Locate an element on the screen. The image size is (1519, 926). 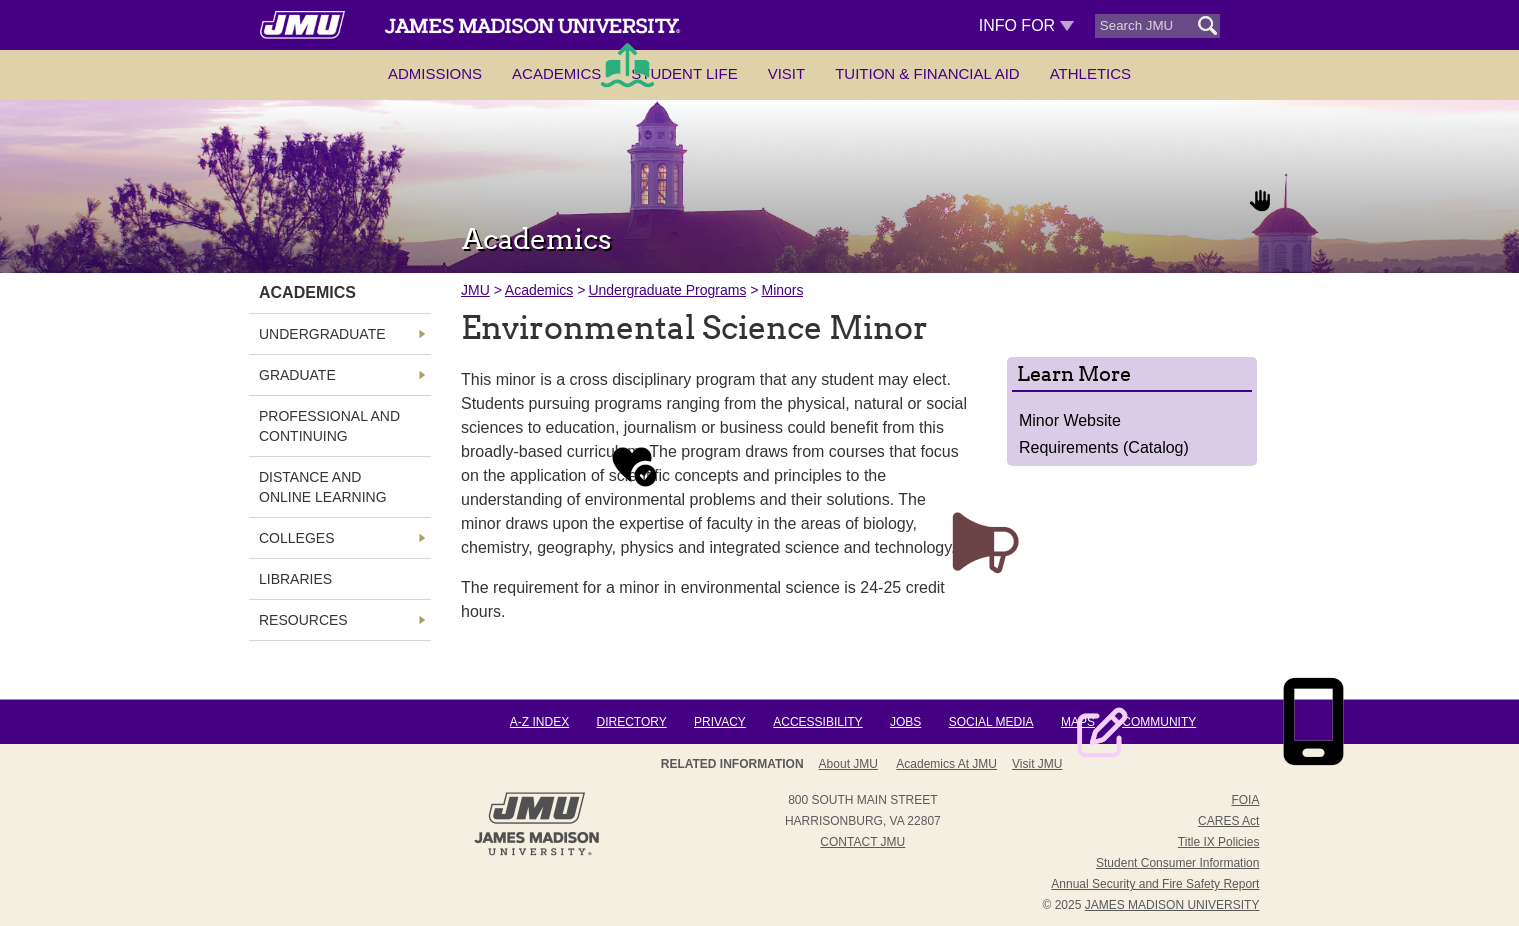
stop or halt an action is located at coordinates (1260, 200).